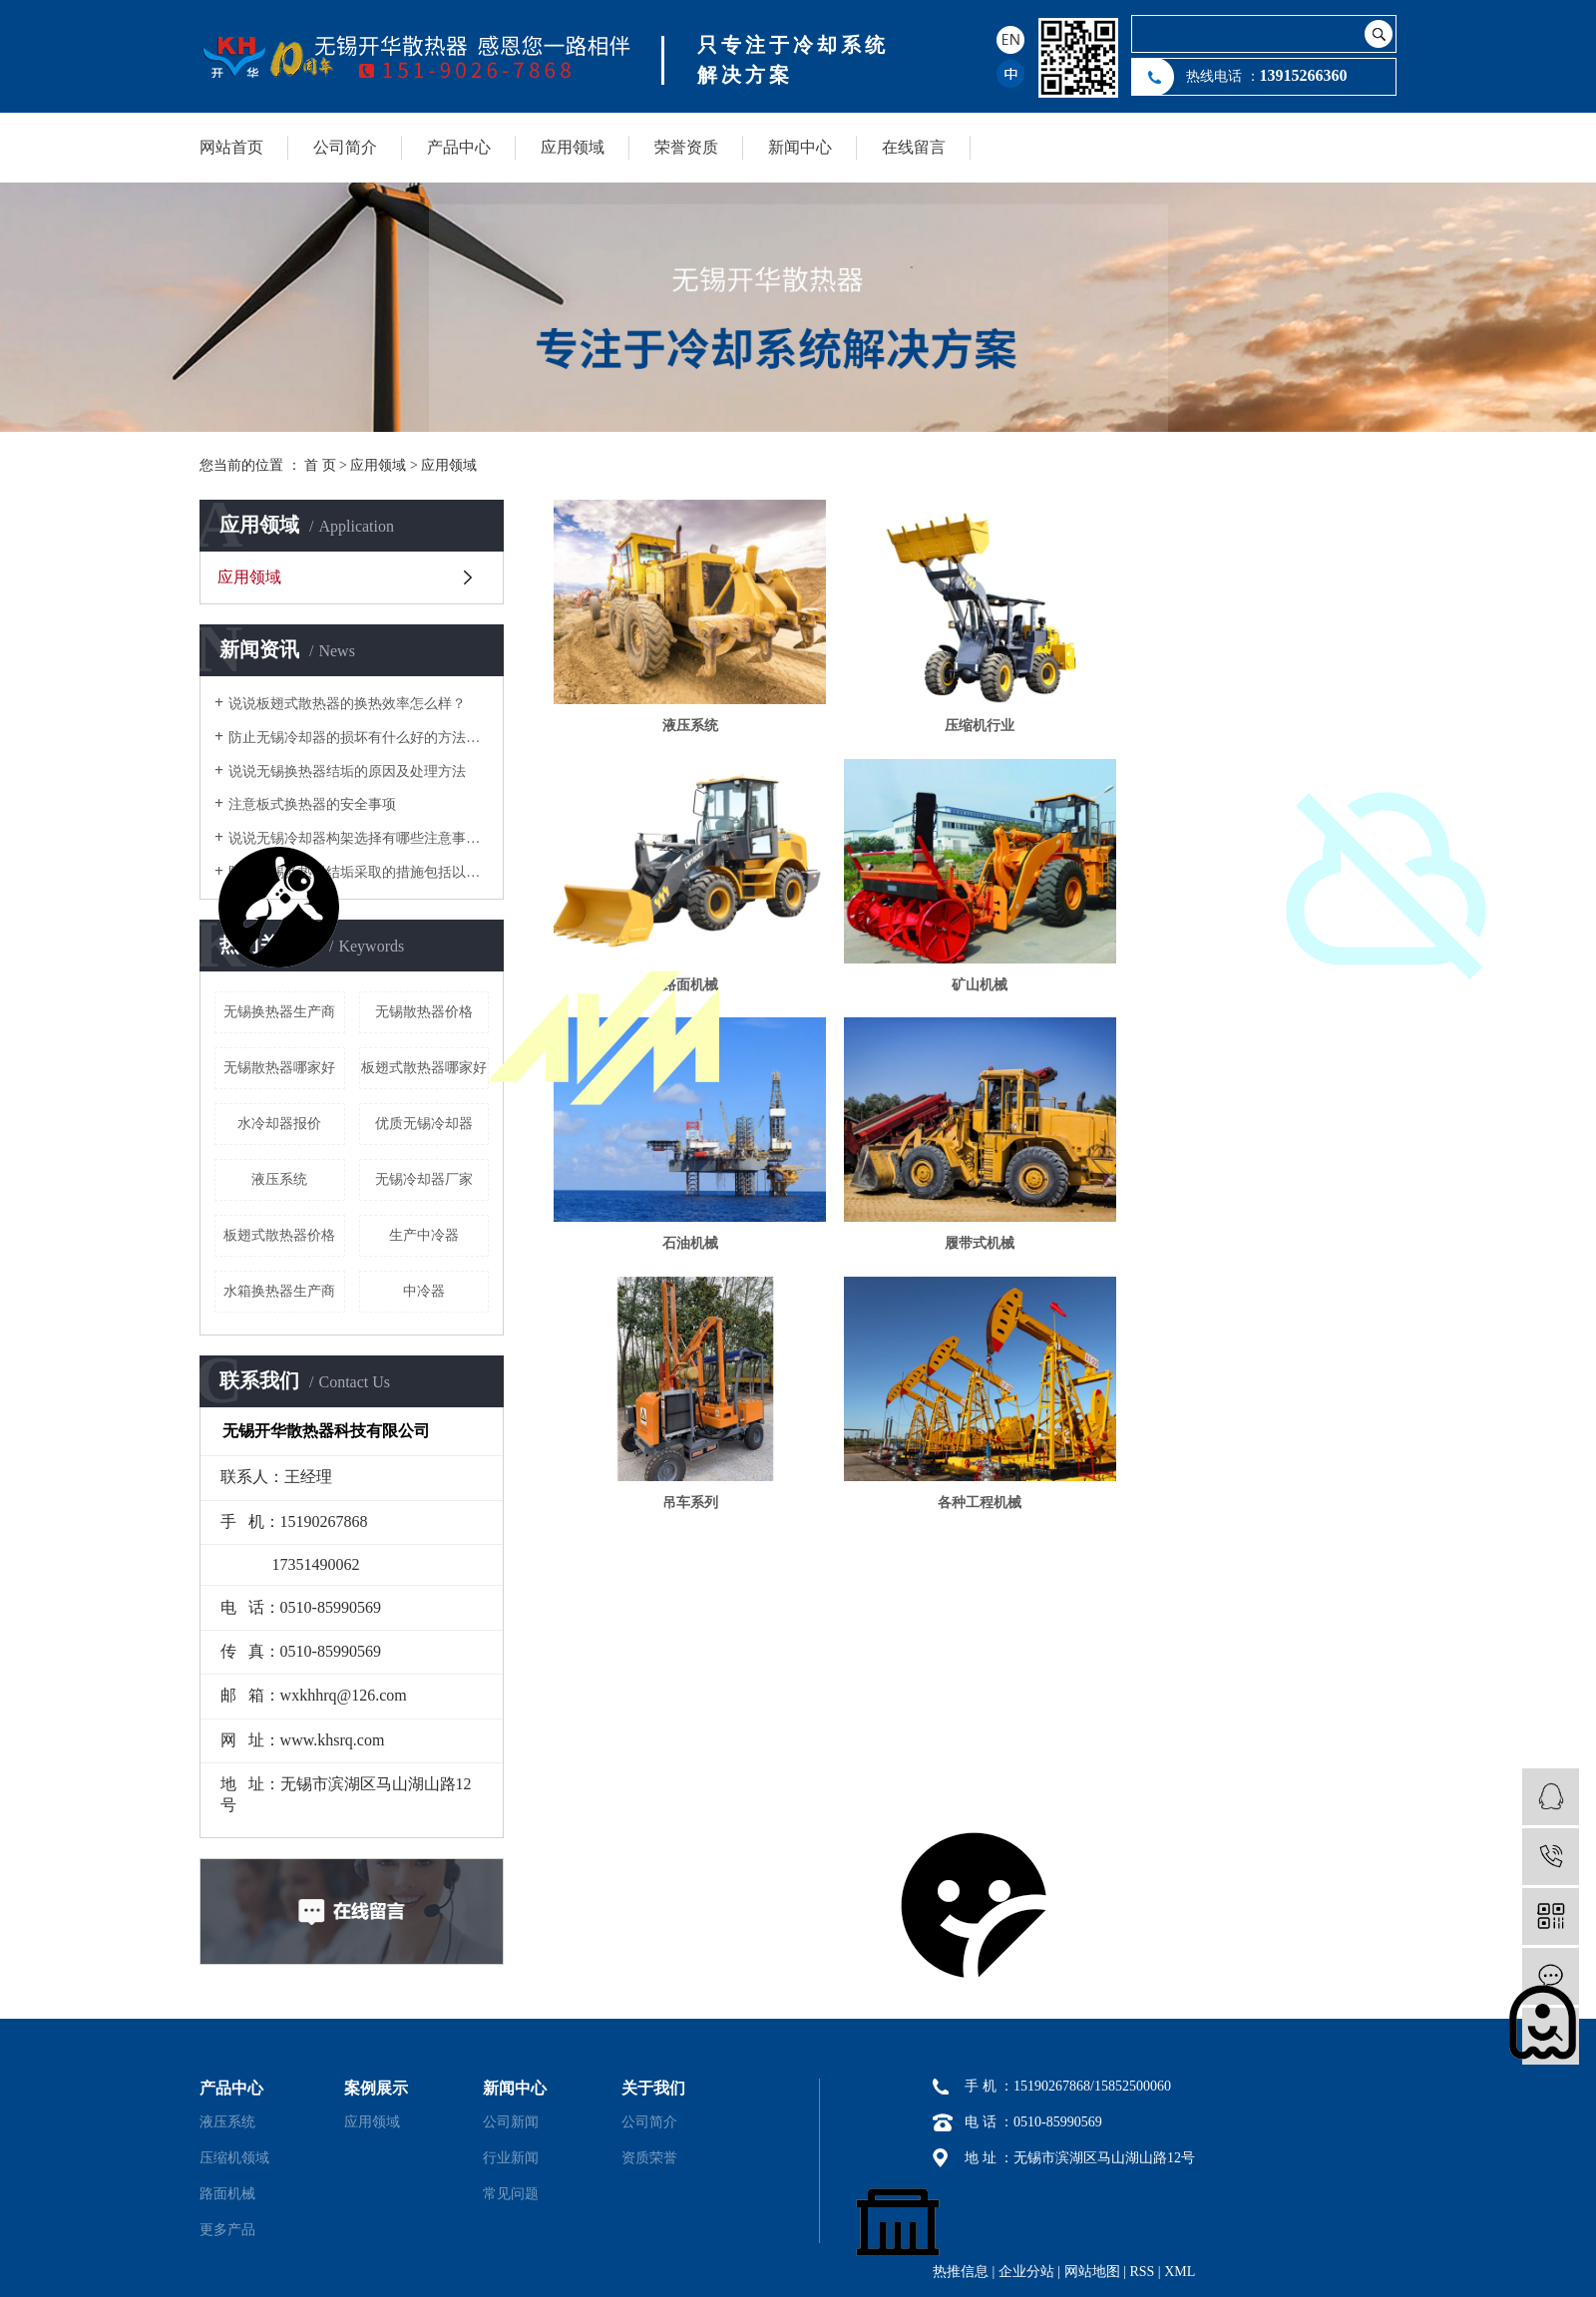 Image resolution: width=1596 pixels, height=2297 pixels. Describe the element at coordinates (1386, 883) in the screenshot. I see `indicates no cloud connection or offline status` at that location.